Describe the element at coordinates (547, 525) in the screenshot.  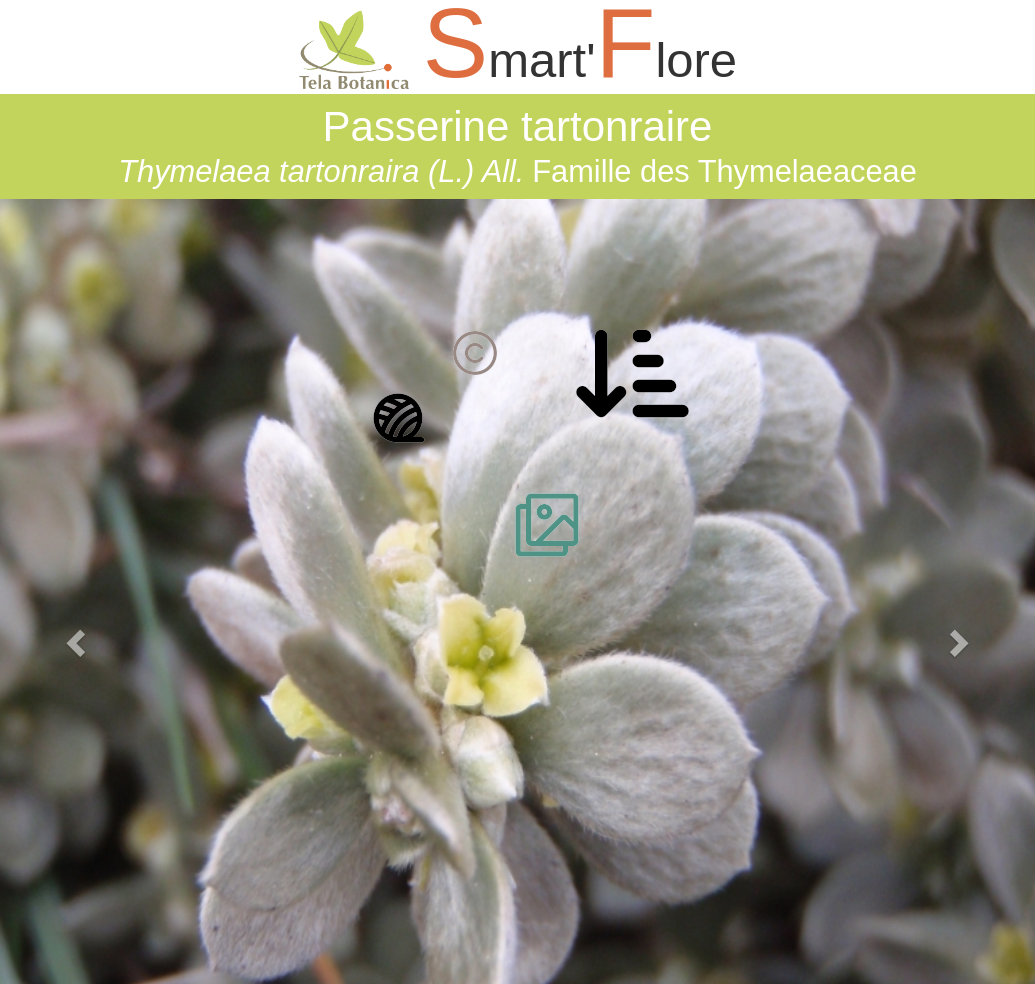
I see `view photo gallery` at that location.